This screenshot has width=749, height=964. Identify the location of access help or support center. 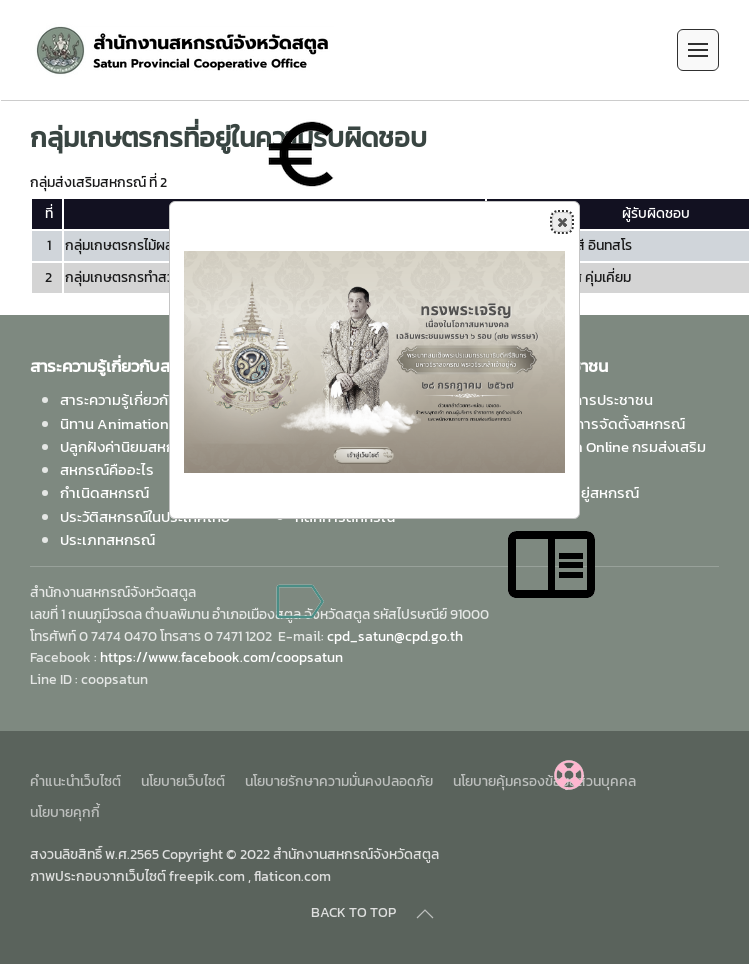
(569, 775).